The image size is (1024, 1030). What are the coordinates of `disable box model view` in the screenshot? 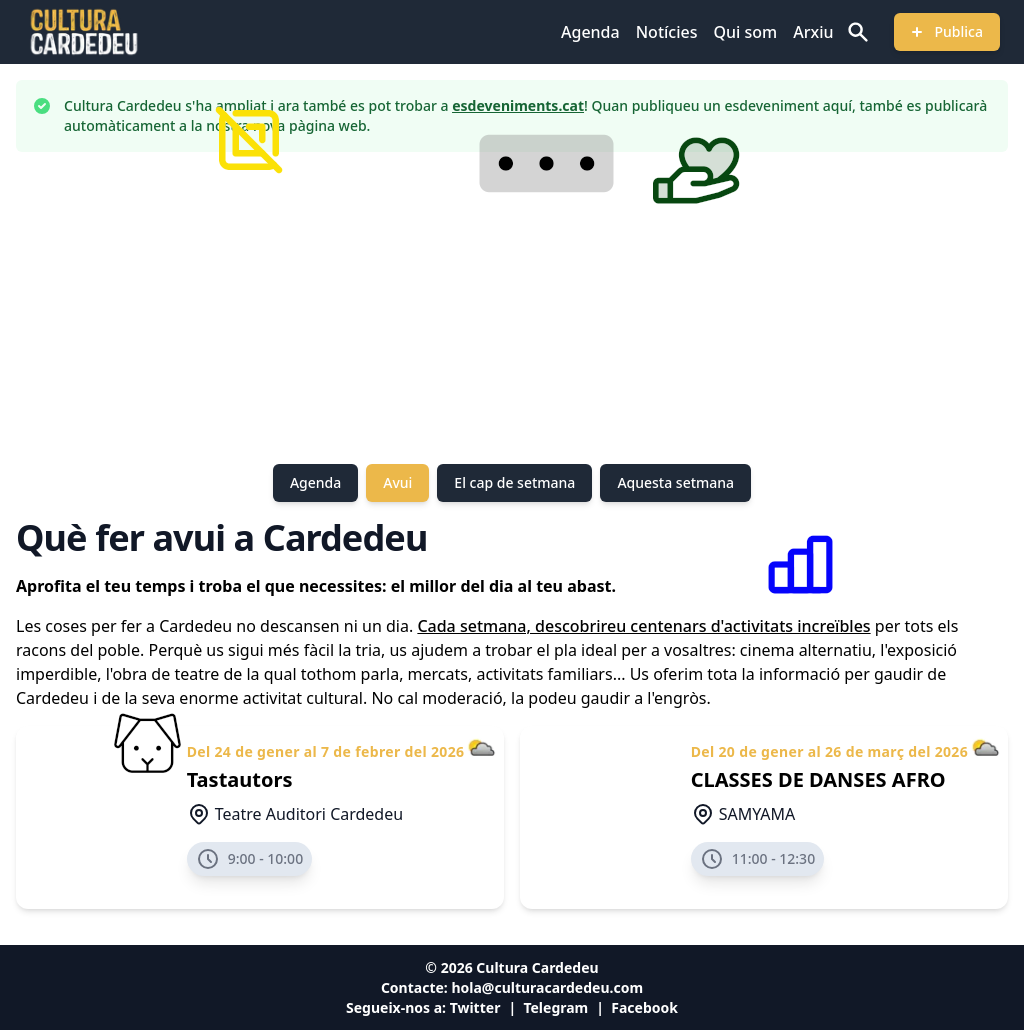 It's located at (249, 140).